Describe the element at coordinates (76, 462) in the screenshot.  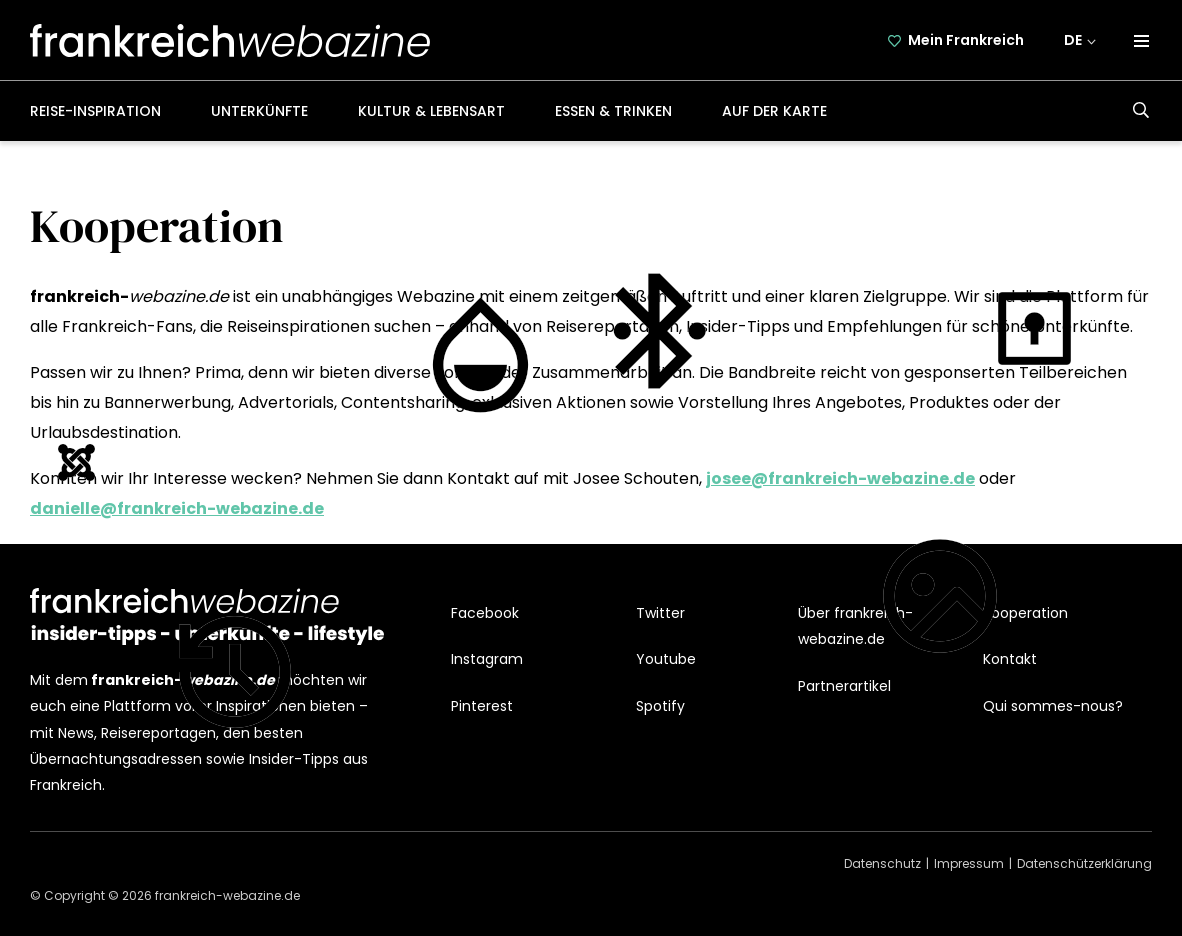
I see `Joomla content management system logo` at that location.